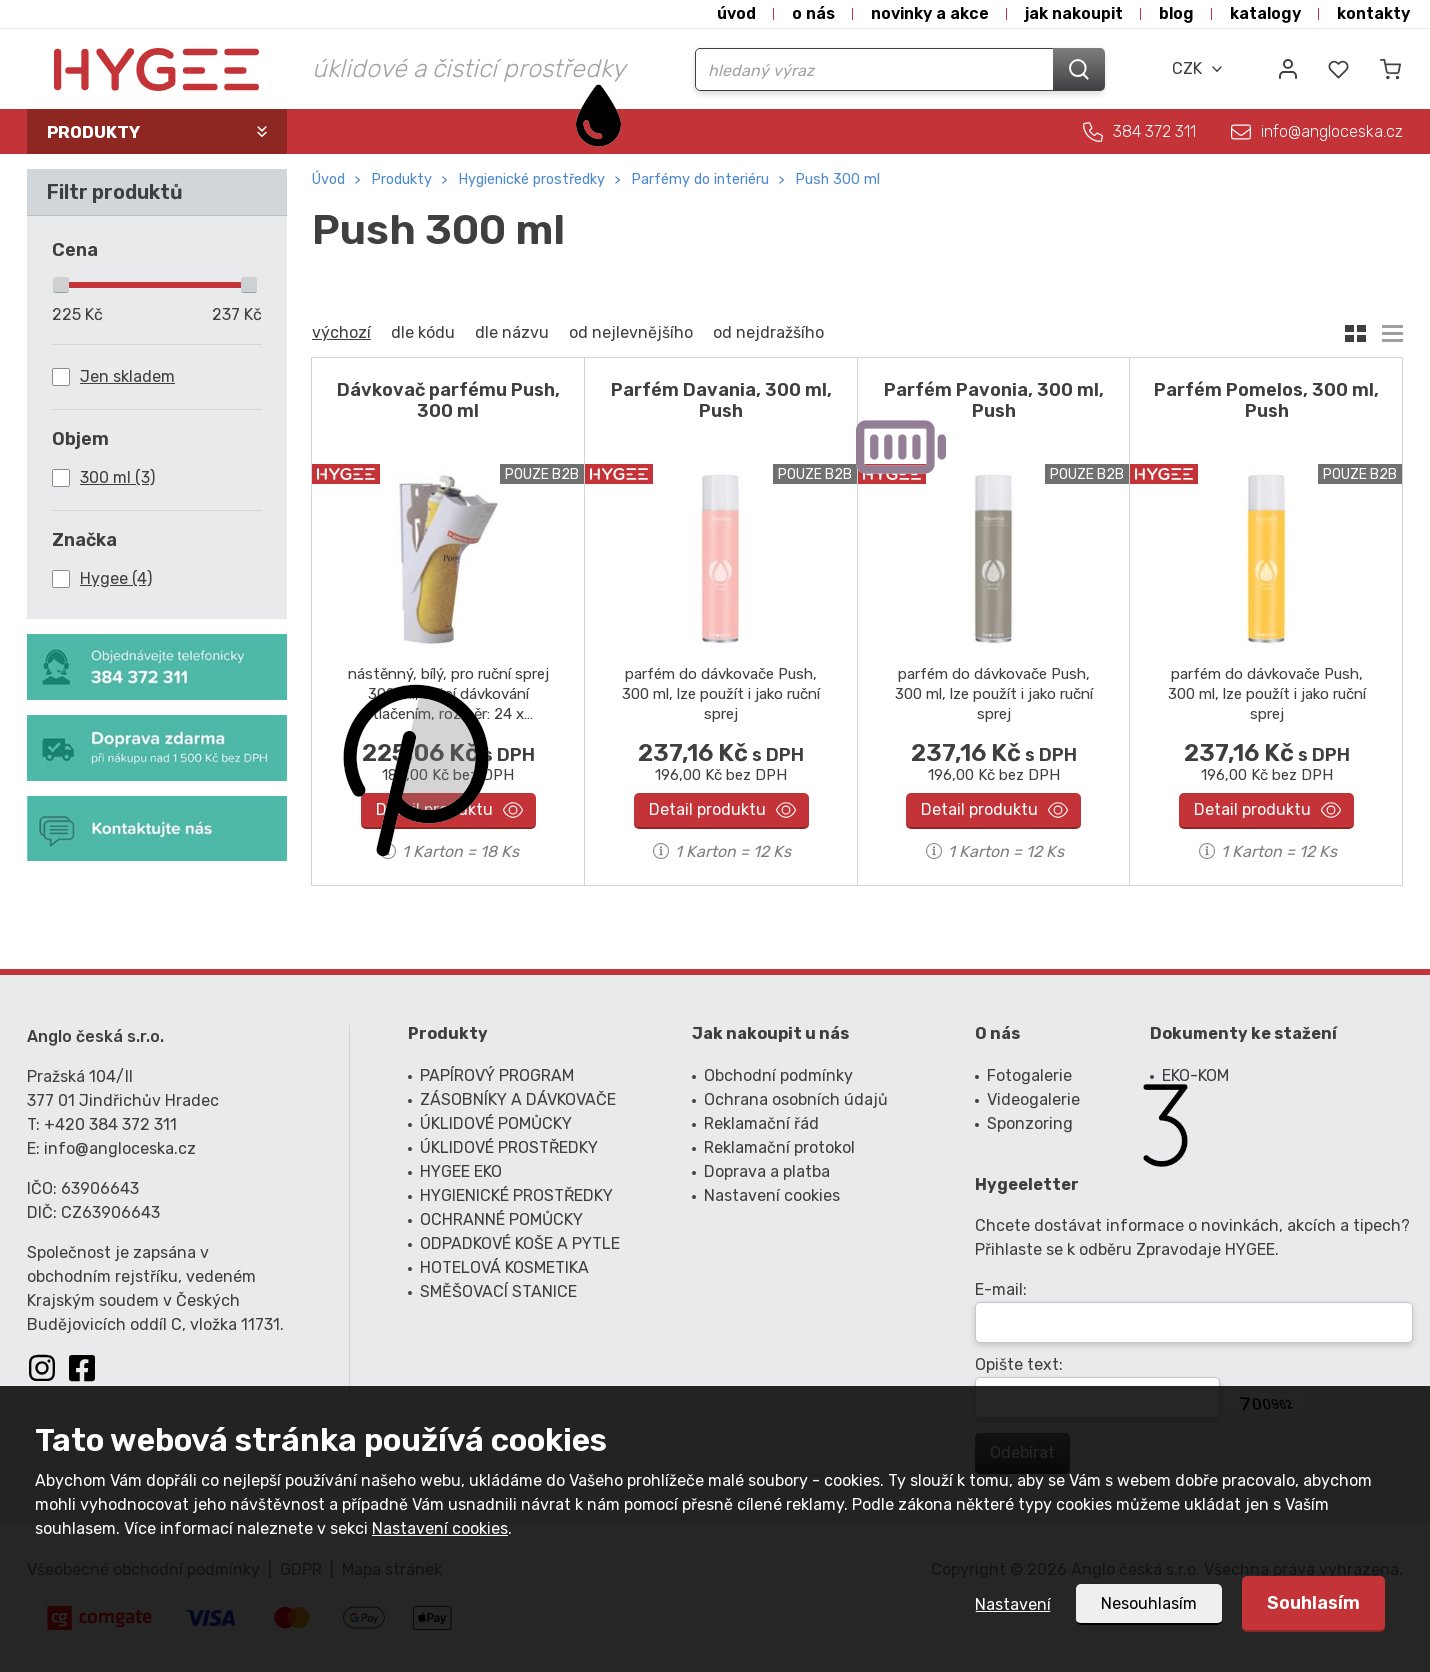 This screenshot has height=1672, width=1430. What do you see at coordinates (409, 770) in the screenshot?
I see `open Pinterest app` at bounding box center [409, 770].